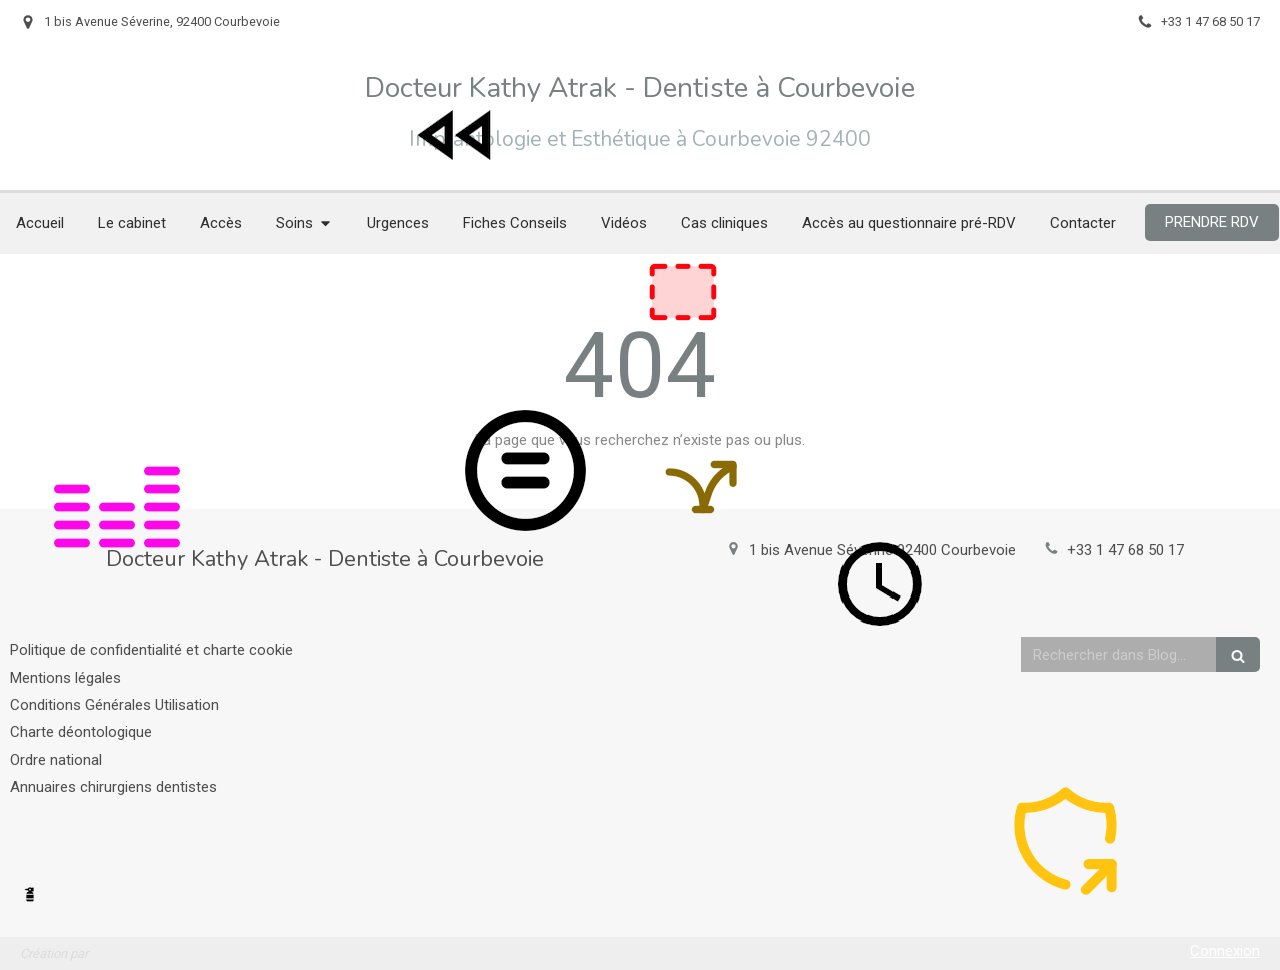 This screenshot has width=1280, height=970. What do you see at coordinates (30, 894) in the screenshot?
I see `locate fire safety equipment` at bounding box center [30, 894].